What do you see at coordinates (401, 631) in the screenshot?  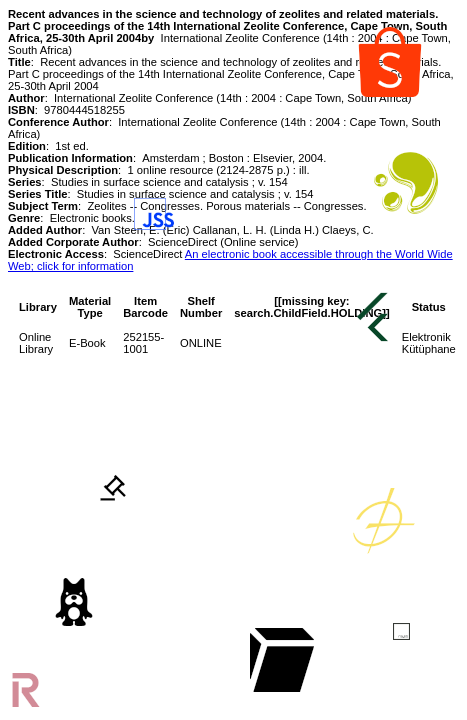 I see `raylib game development library logo` at bounding box center [401, 631].